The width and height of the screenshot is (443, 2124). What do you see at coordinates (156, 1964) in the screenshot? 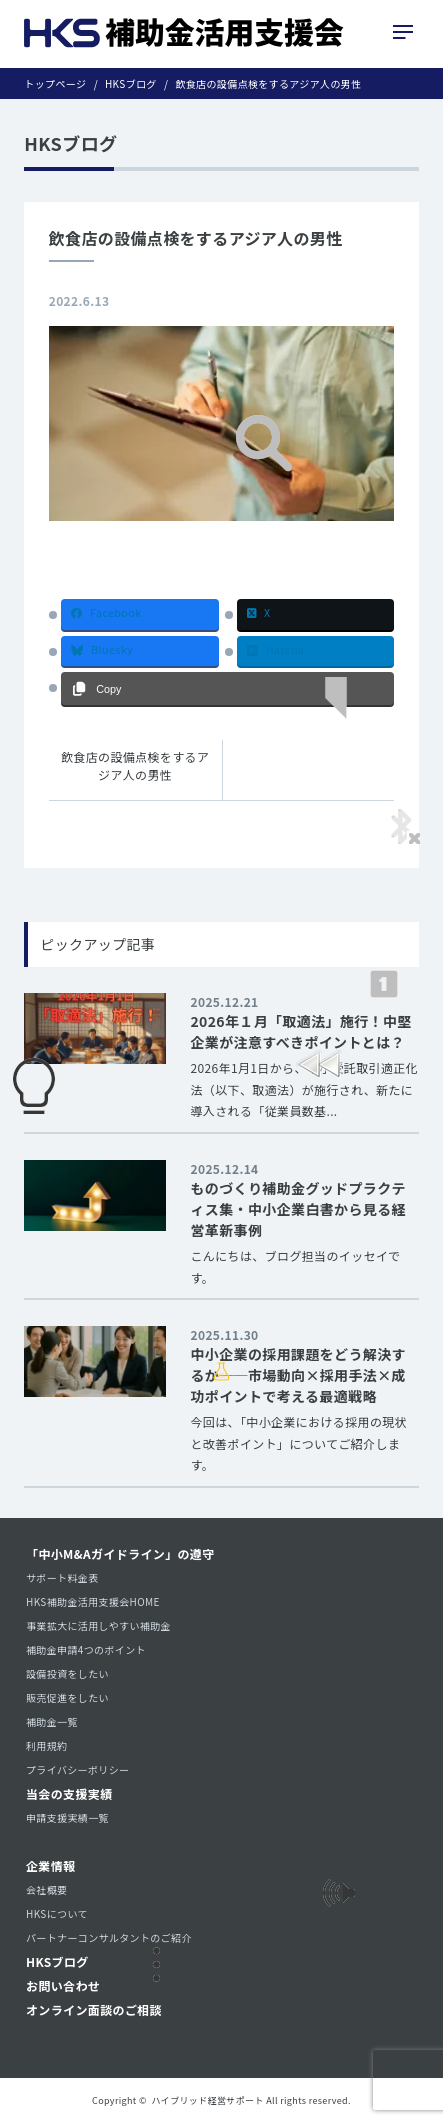
I see `access more options or settings` at bounding box center [156, 1964].